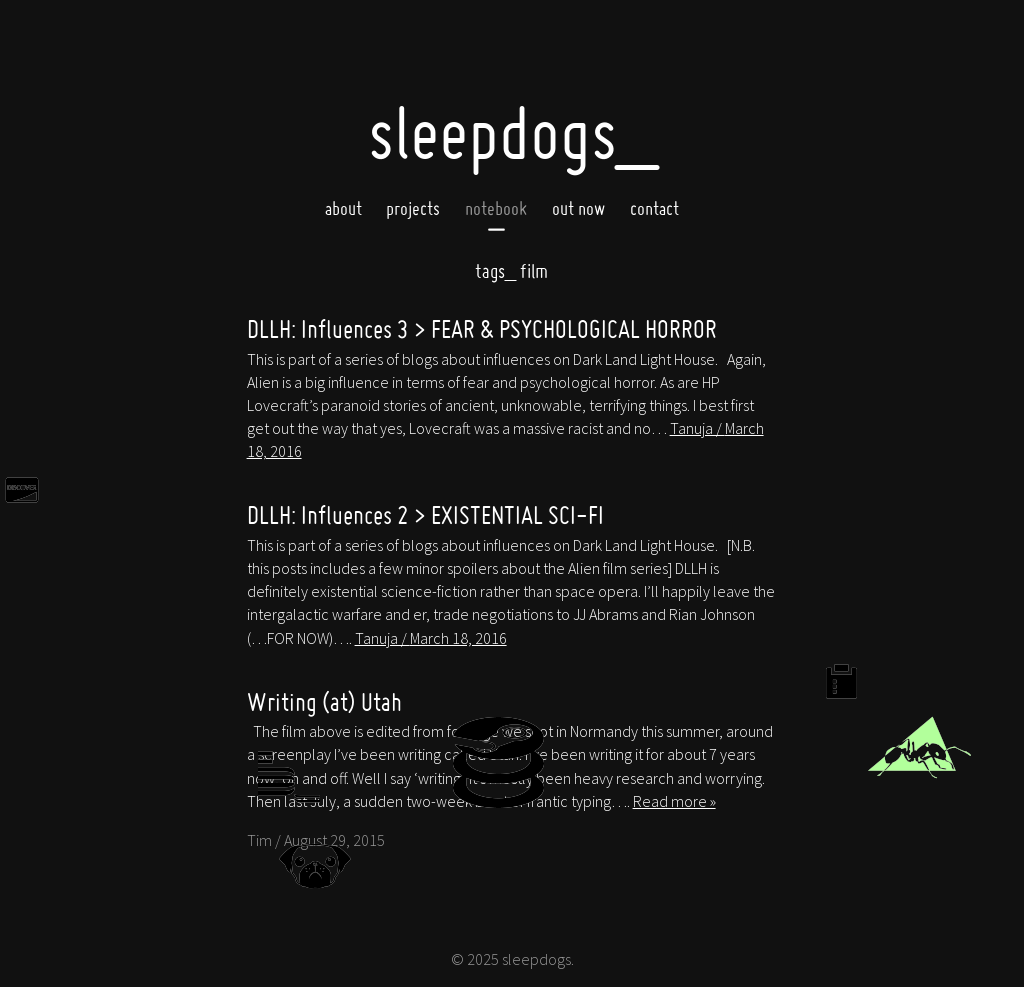 The image size is (1024, 987). Describe the element at coordinates (919, 747) in the screenshot. I see `apache ant build tool logo` at that location.